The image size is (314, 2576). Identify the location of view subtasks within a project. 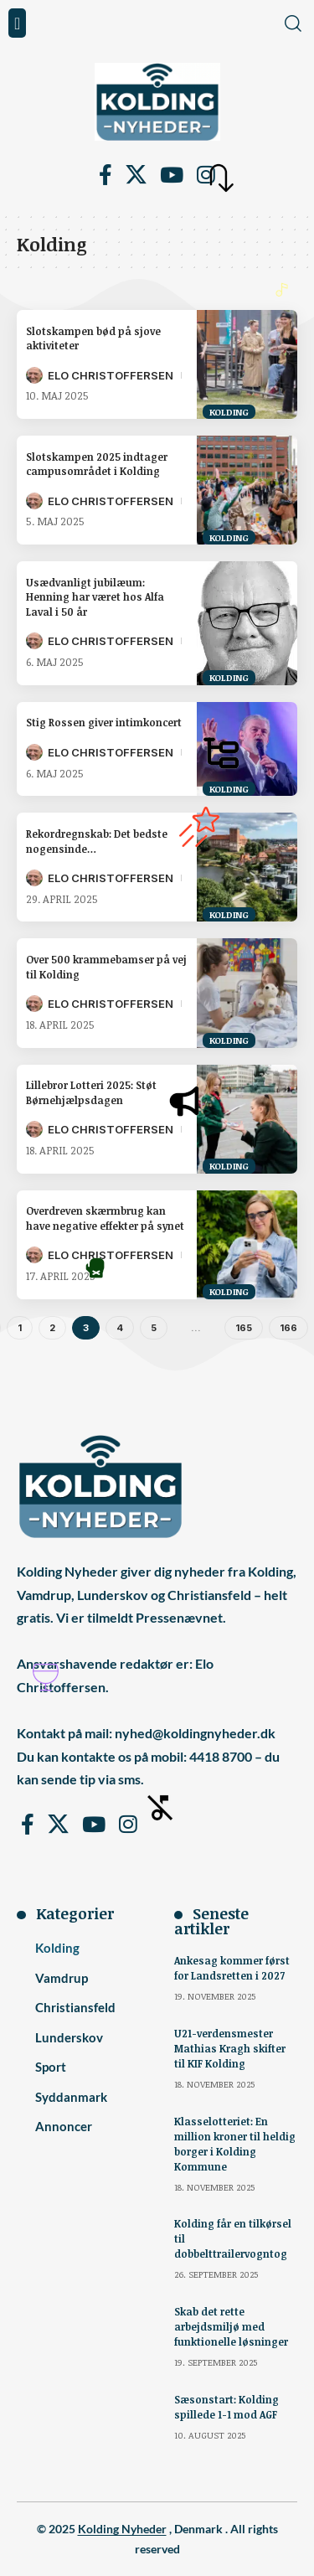
(221, 753).